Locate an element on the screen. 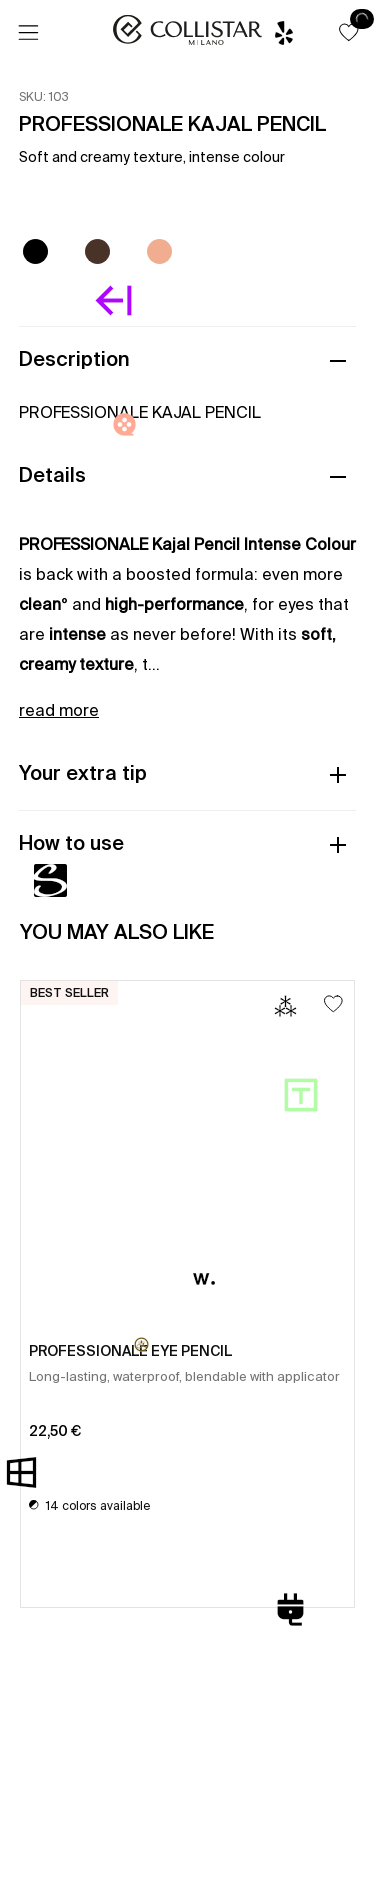 The height and width of the screenshot is (1899, 375). browse movies or video content is located at coordinates (124, 424).